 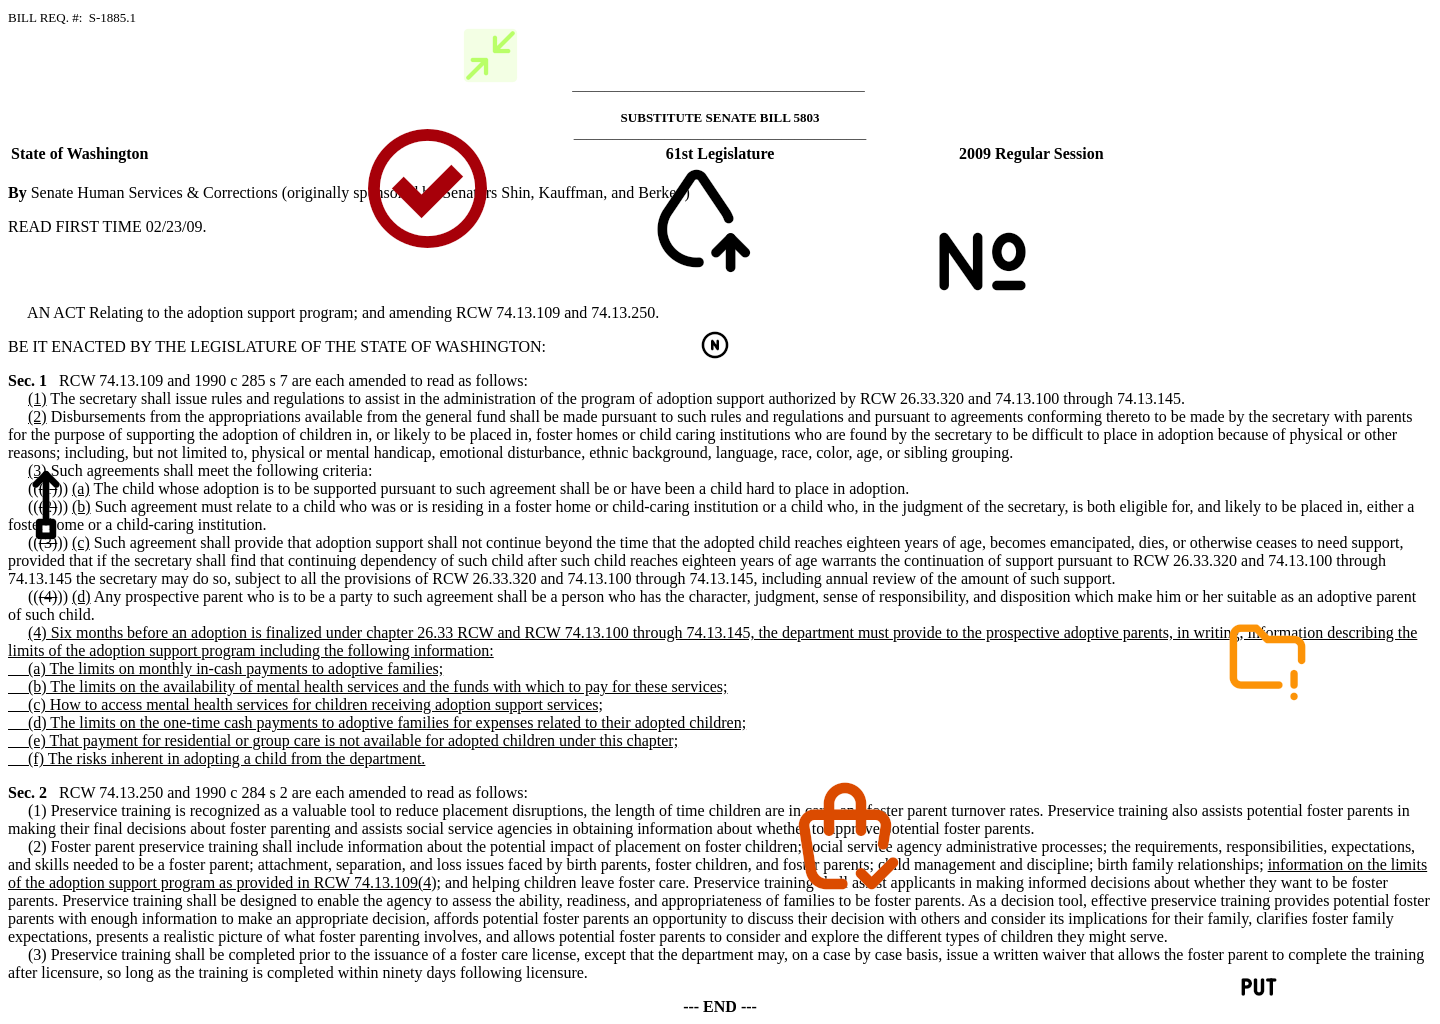 I want to click on folder contains items requiring attention, so click(x=1267, y=658).